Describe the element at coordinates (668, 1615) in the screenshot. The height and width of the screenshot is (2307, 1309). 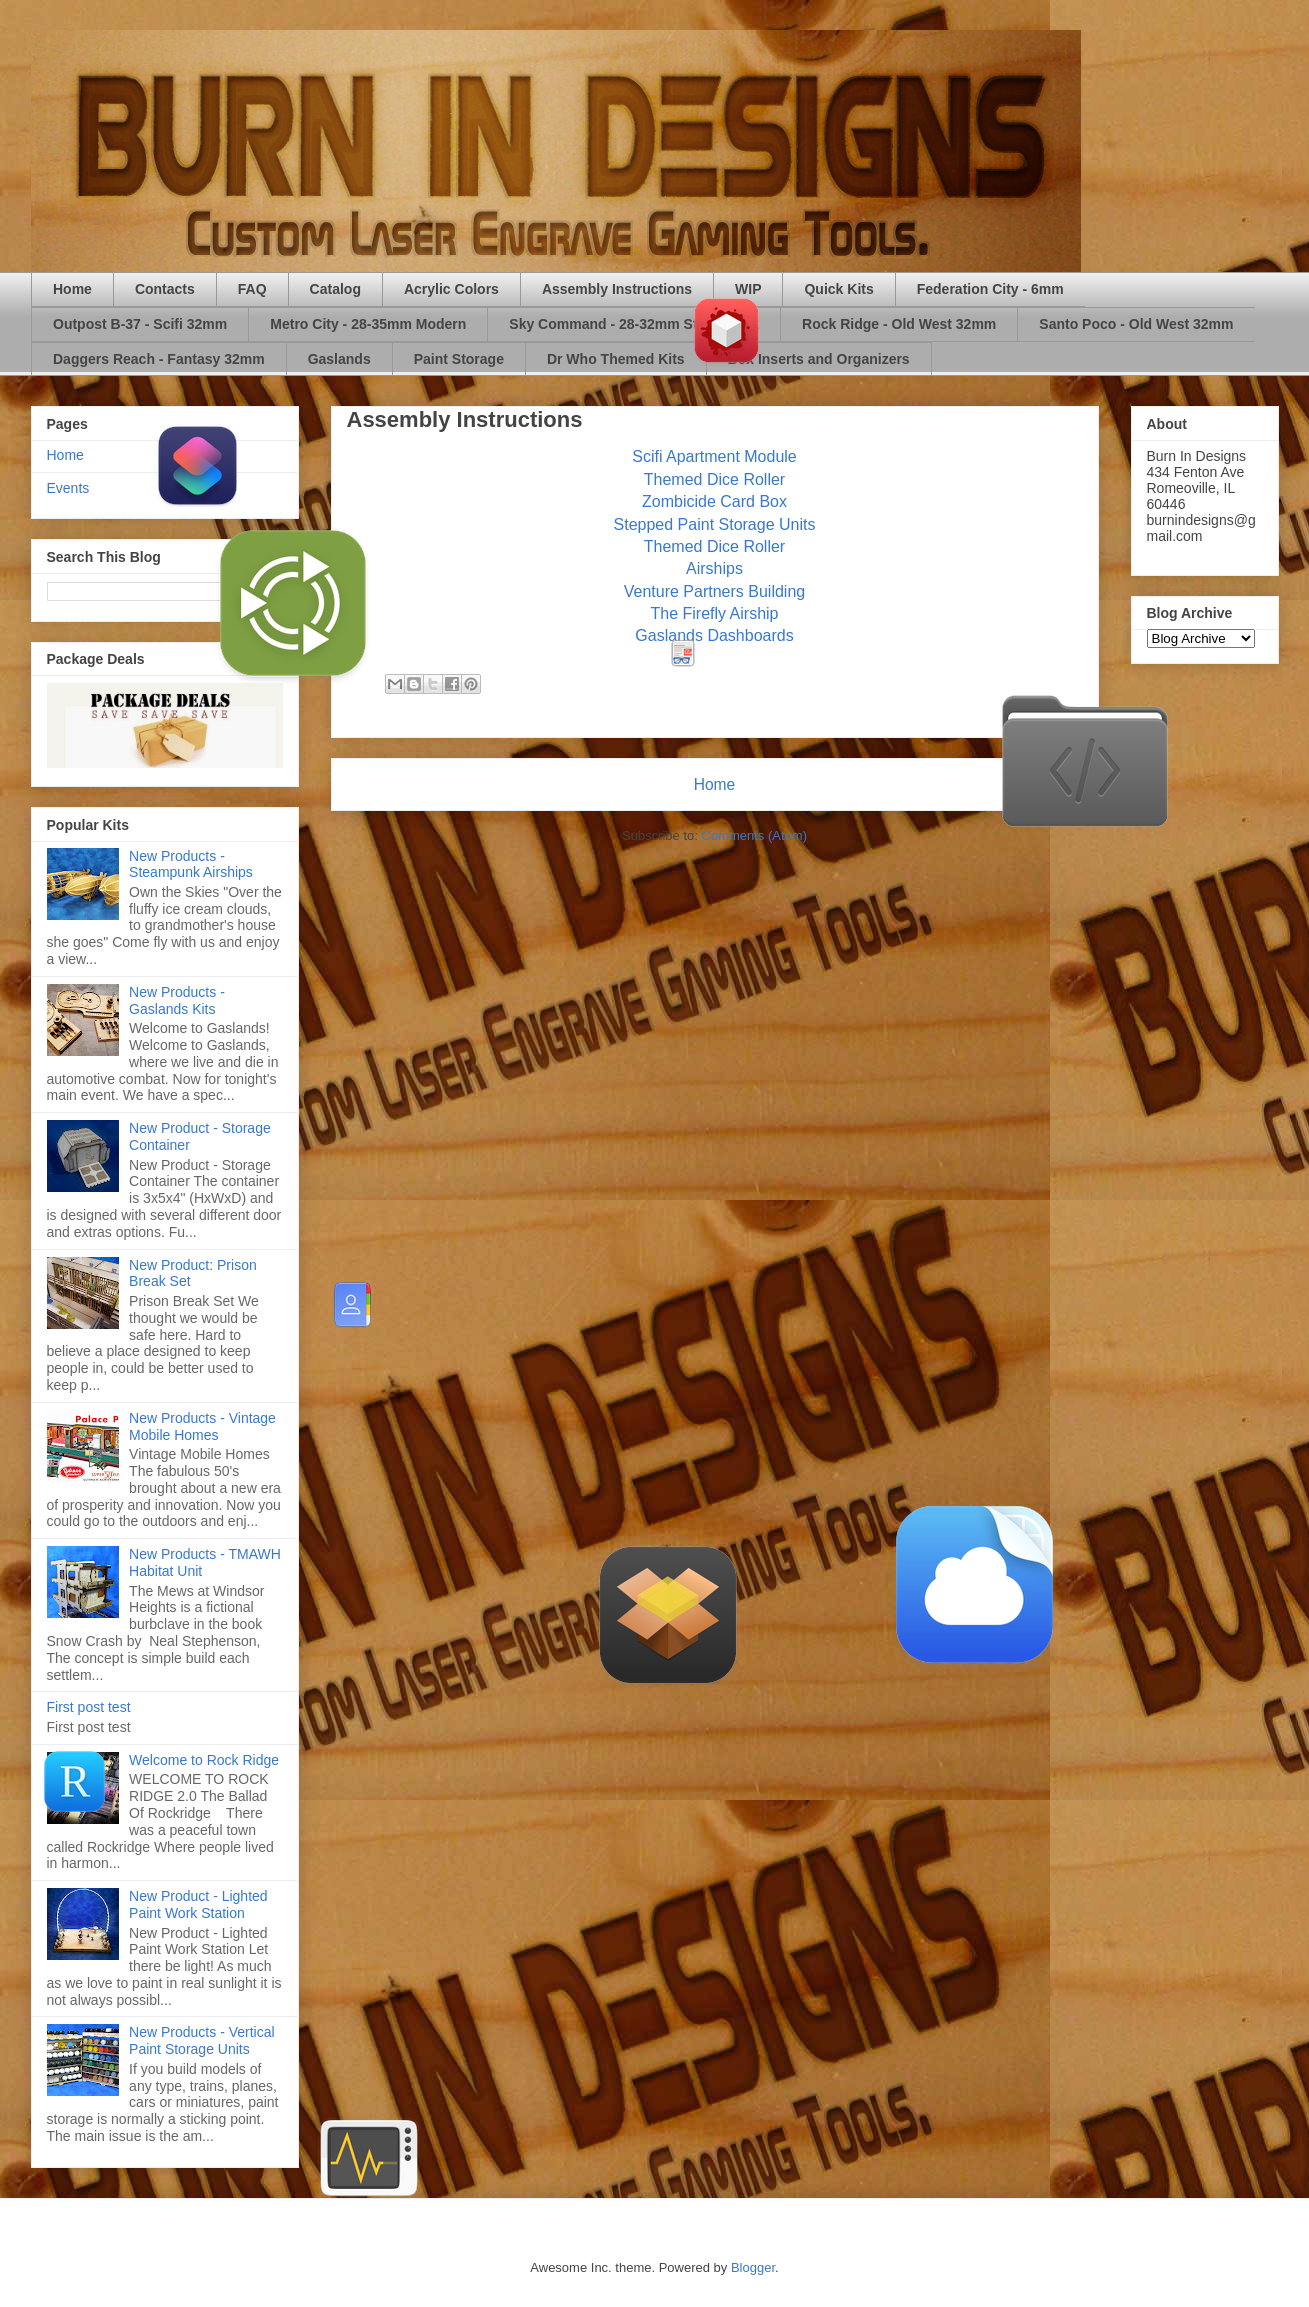
I see `open synaptic package manager` at that location.